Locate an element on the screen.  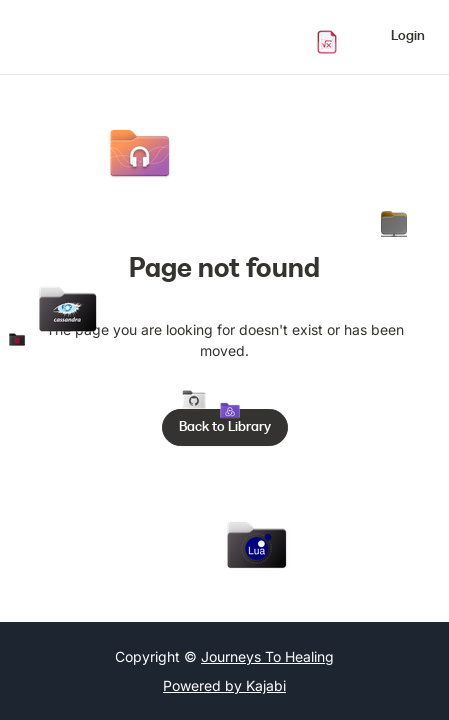
open an opendocument formula template file is located at coordinates (327, 42).